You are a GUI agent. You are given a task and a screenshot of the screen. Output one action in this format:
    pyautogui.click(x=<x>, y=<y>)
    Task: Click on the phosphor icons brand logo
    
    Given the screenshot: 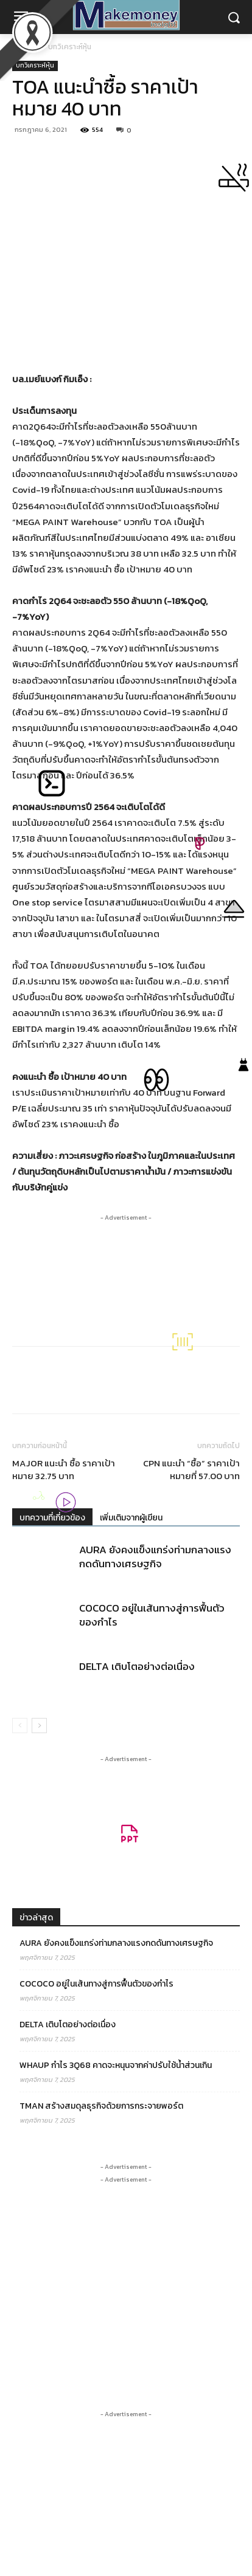 What is the action you would take?
    pyautogui.click(x=199, y=843)
    